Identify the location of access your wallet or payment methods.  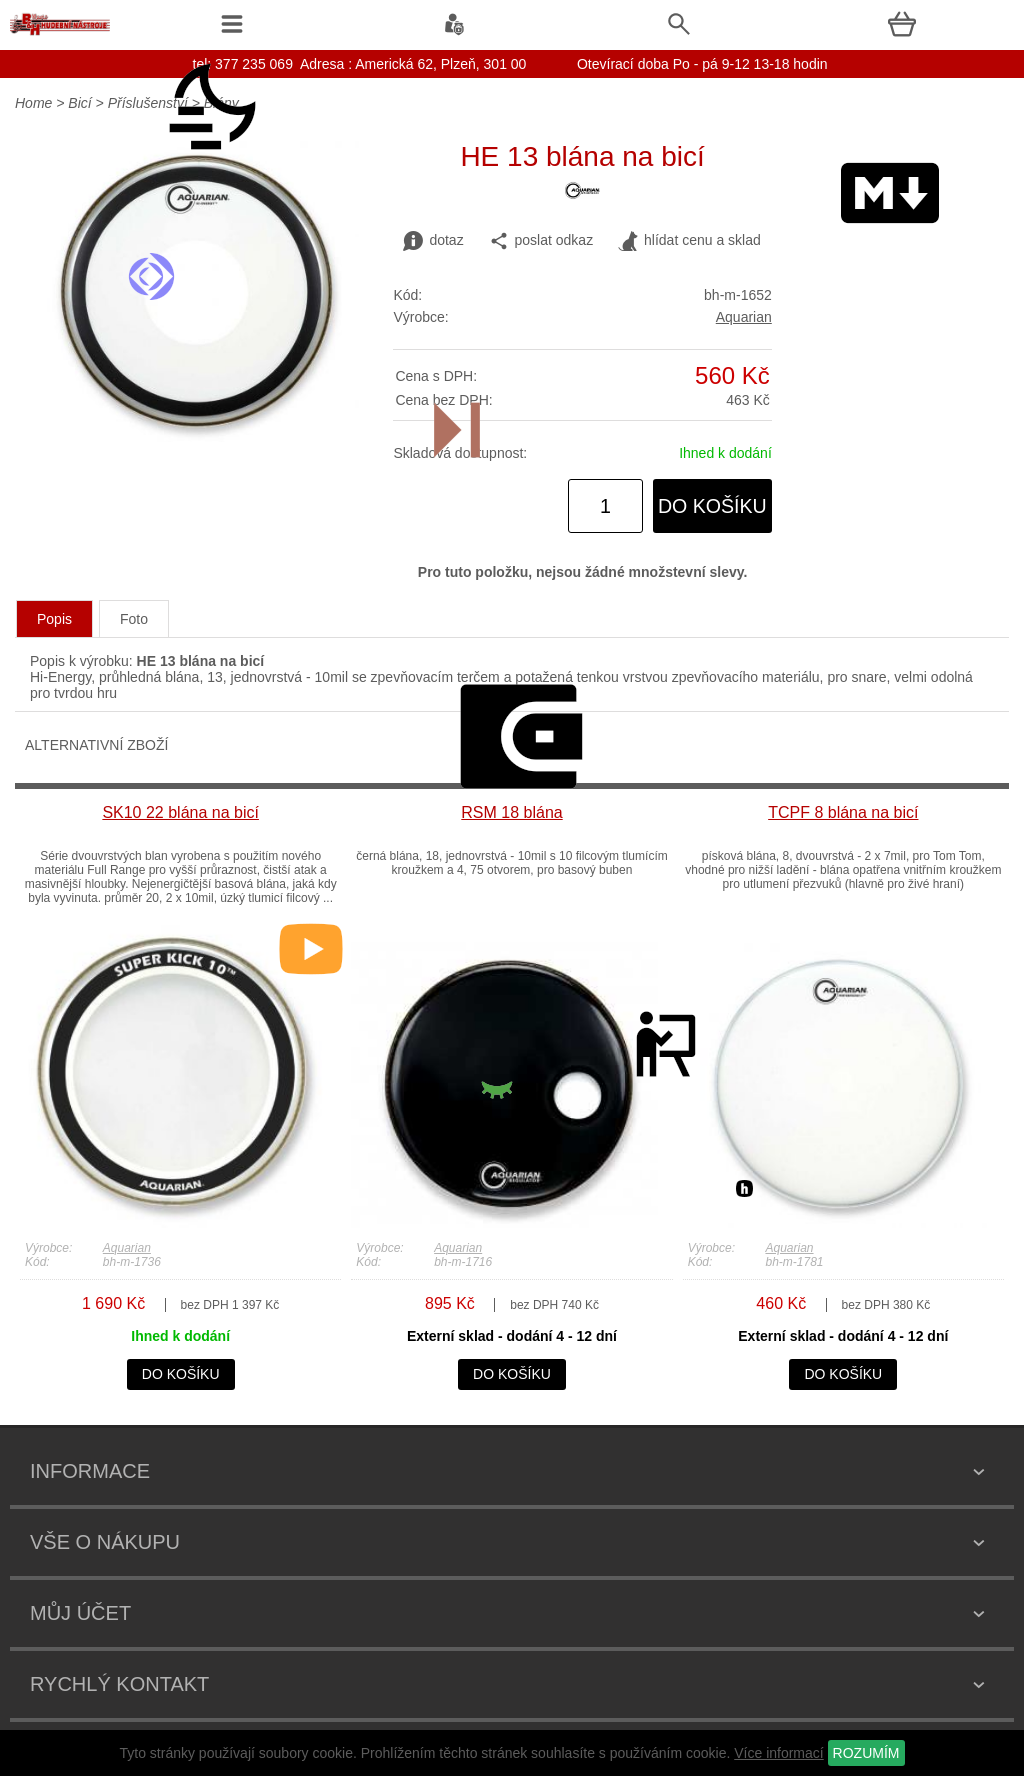
(518, 736).